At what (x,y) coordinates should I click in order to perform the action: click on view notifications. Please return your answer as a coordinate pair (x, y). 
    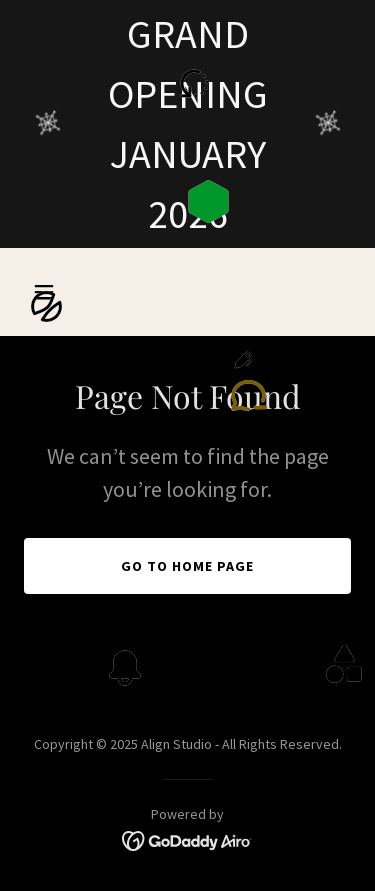
    Looking at the image, I should click on (125, 668).